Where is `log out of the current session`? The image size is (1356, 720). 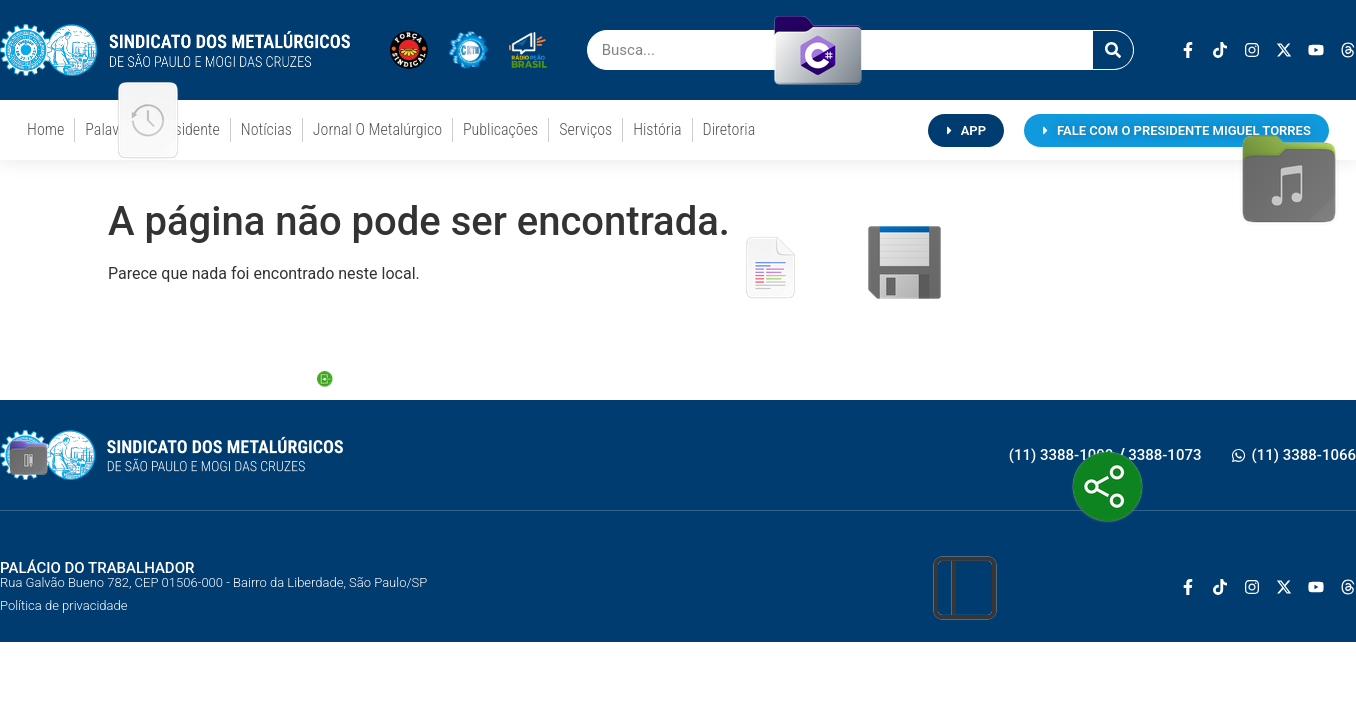 log out of the current session is located at coordinates (325, 379).